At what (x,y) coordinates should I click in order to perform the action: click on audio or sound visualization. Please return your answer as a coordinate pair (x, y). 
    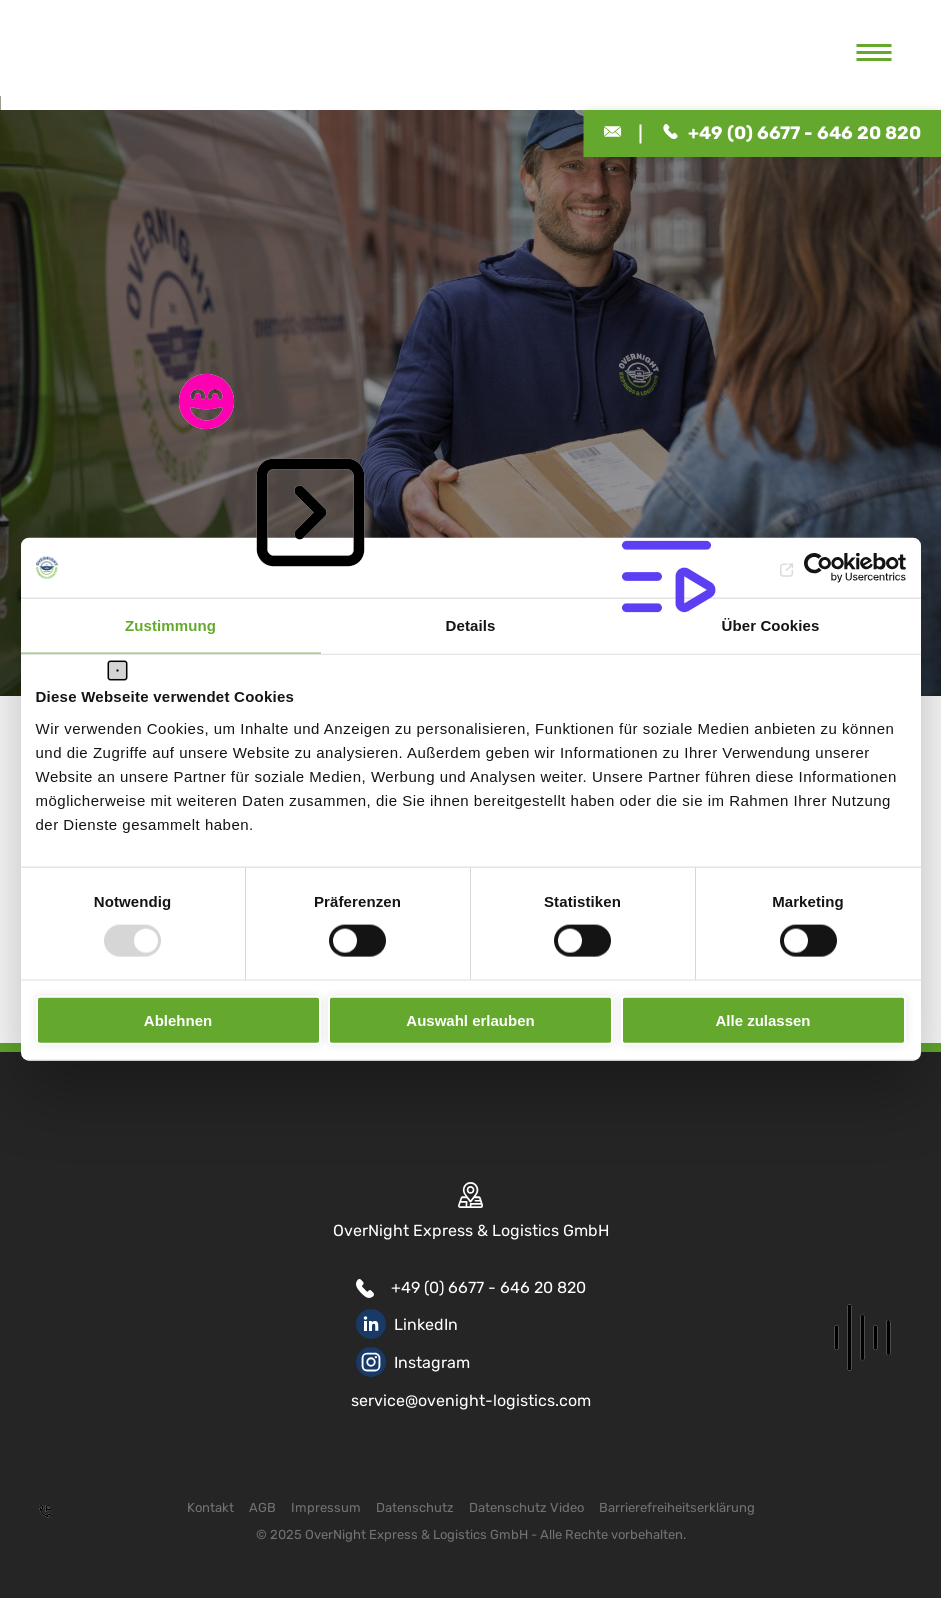
    Looking at the image, I should click on (862, 1337).